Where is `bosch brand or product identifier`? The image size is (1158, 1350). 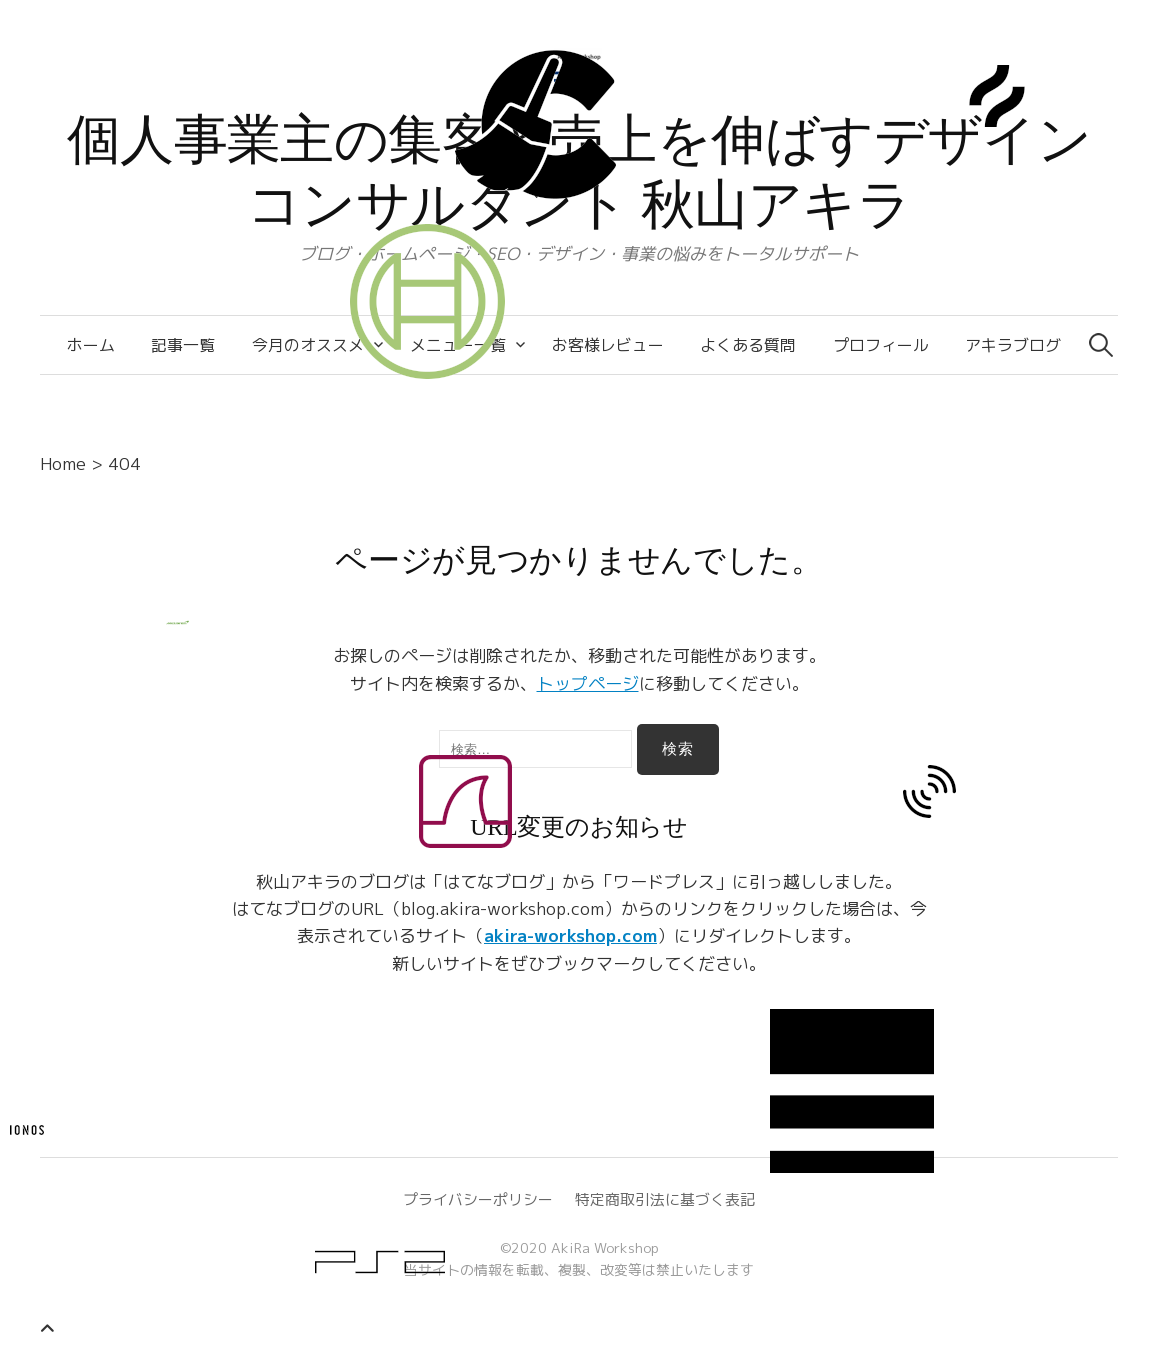 bosch brand or product identifier is located at coordinates (427, 301).